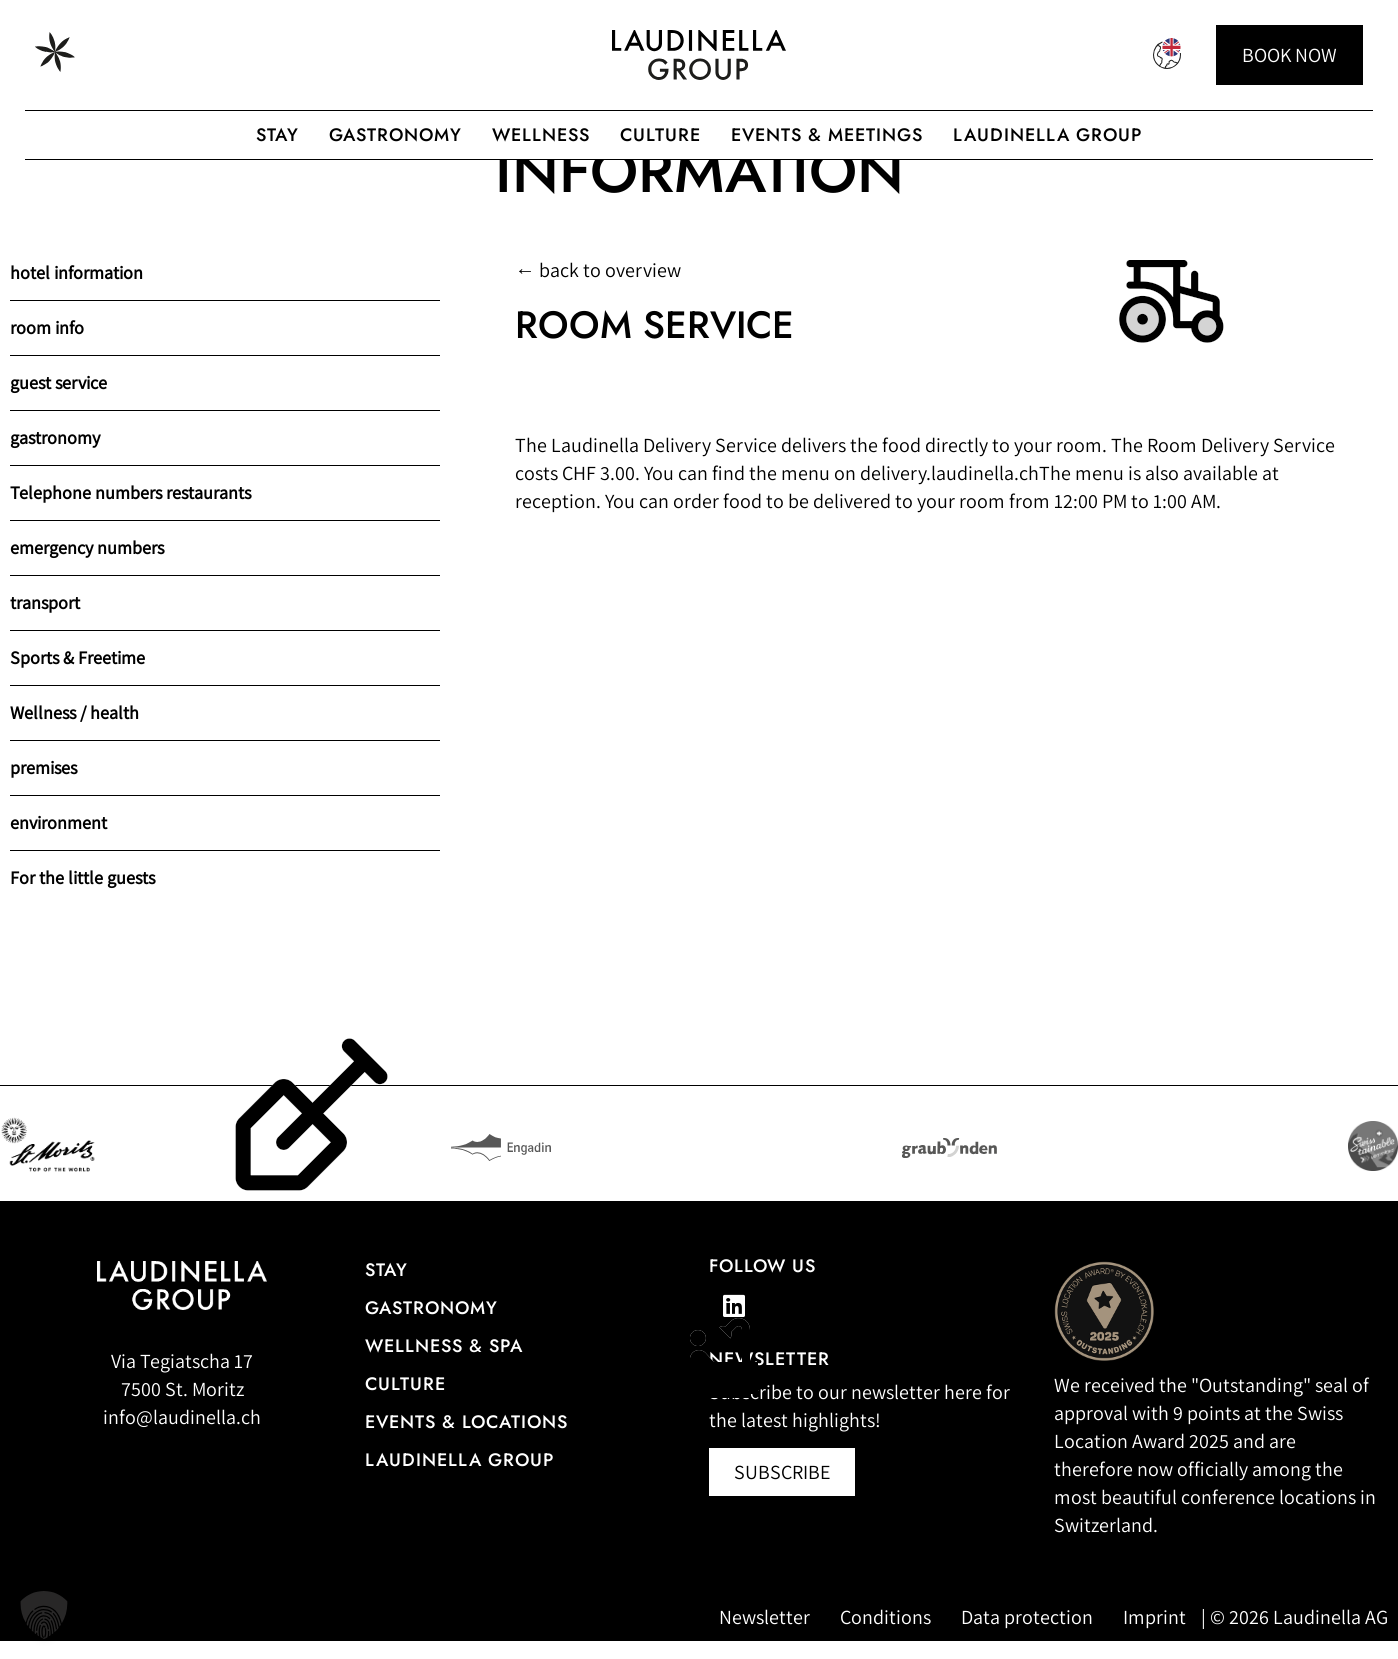 The height and width of the screenshot is (1659, 1398). What do you see at coordinates (1169, 299) in the screenshot?
I see `access farming or agricultural features` at bounding box center [1169, 299].